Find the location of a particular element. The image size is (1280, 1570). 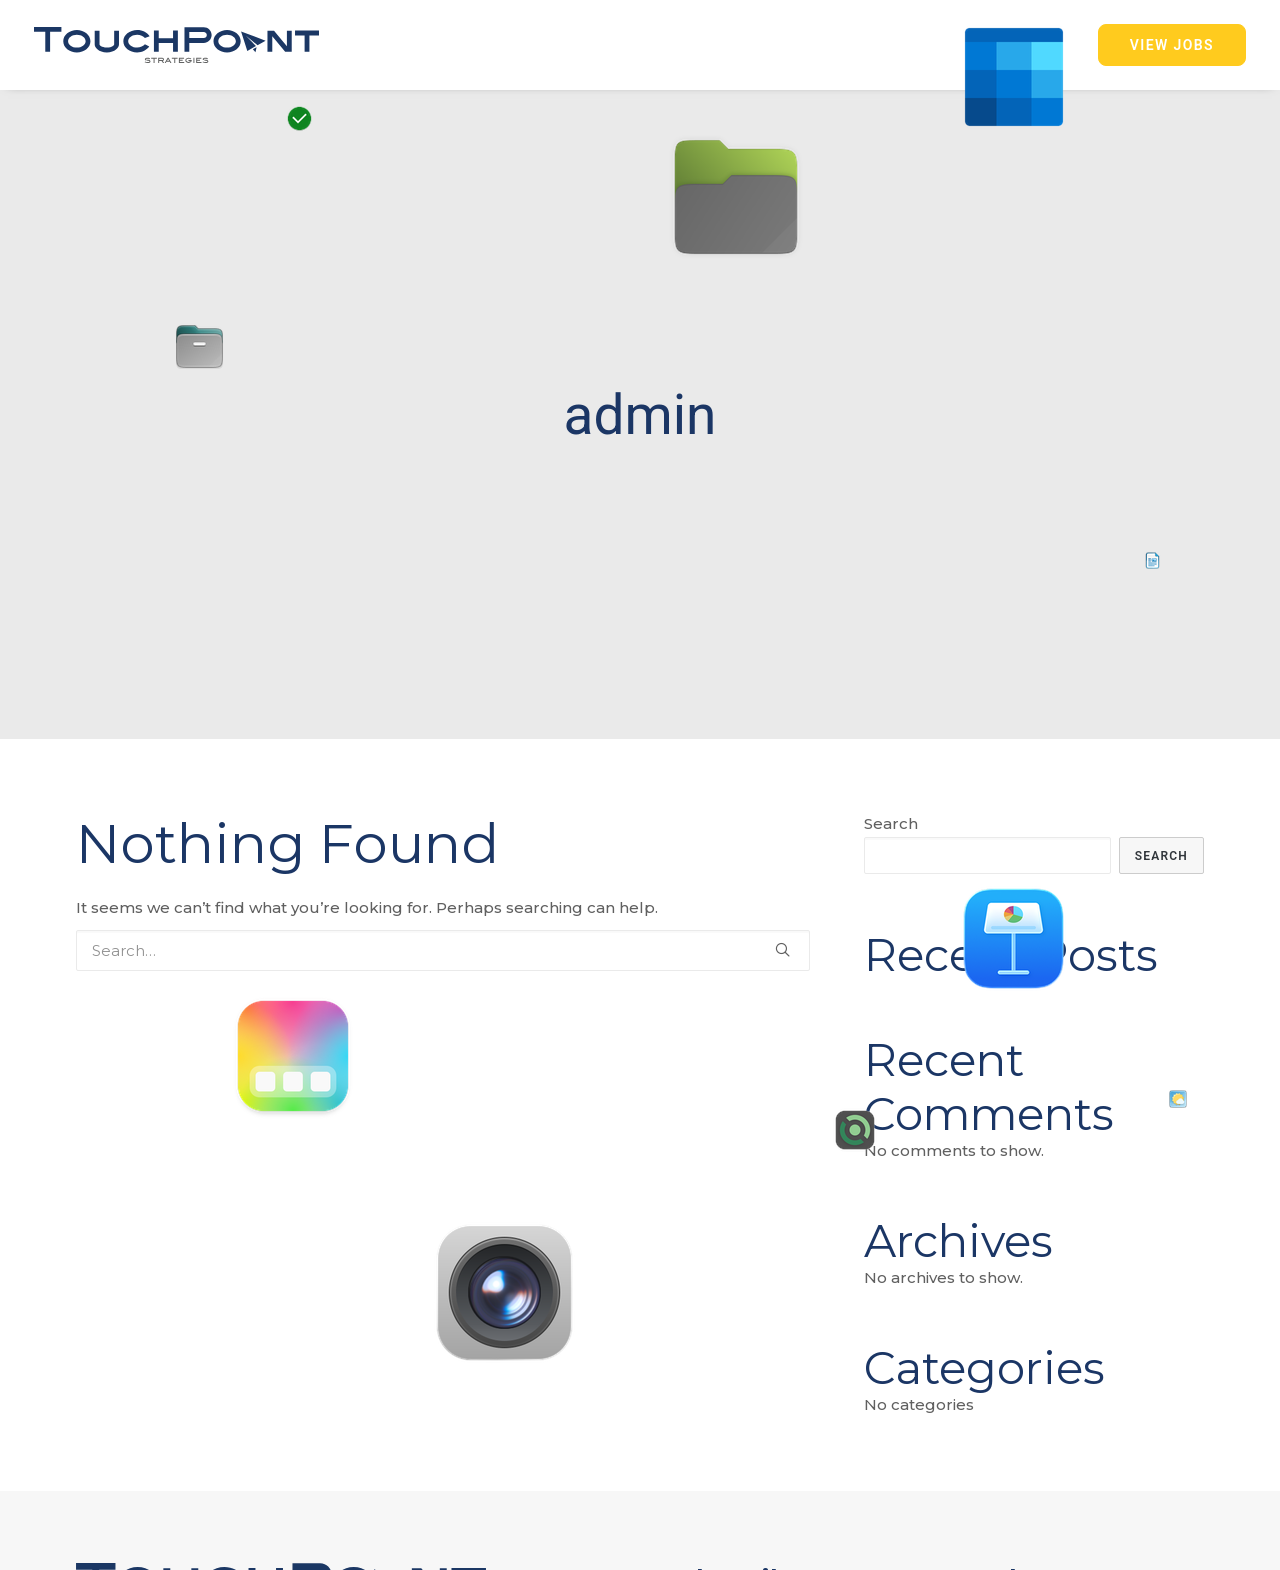

open the weather application is located at coordinates (1178, 1099).